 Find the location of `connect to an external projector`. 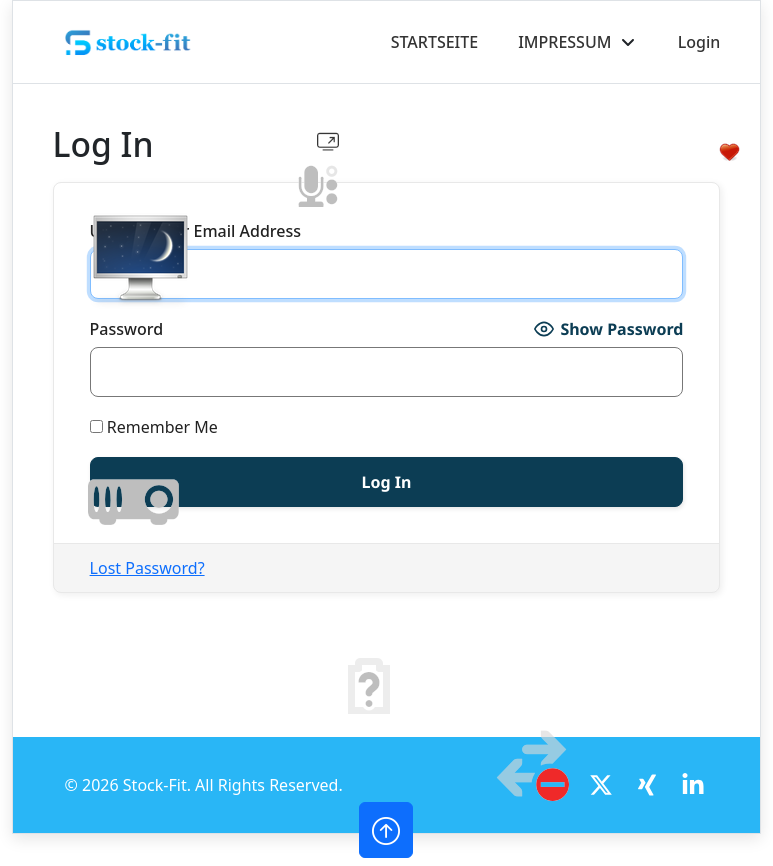

connect to an external projector is located at coordinates (133, 496).